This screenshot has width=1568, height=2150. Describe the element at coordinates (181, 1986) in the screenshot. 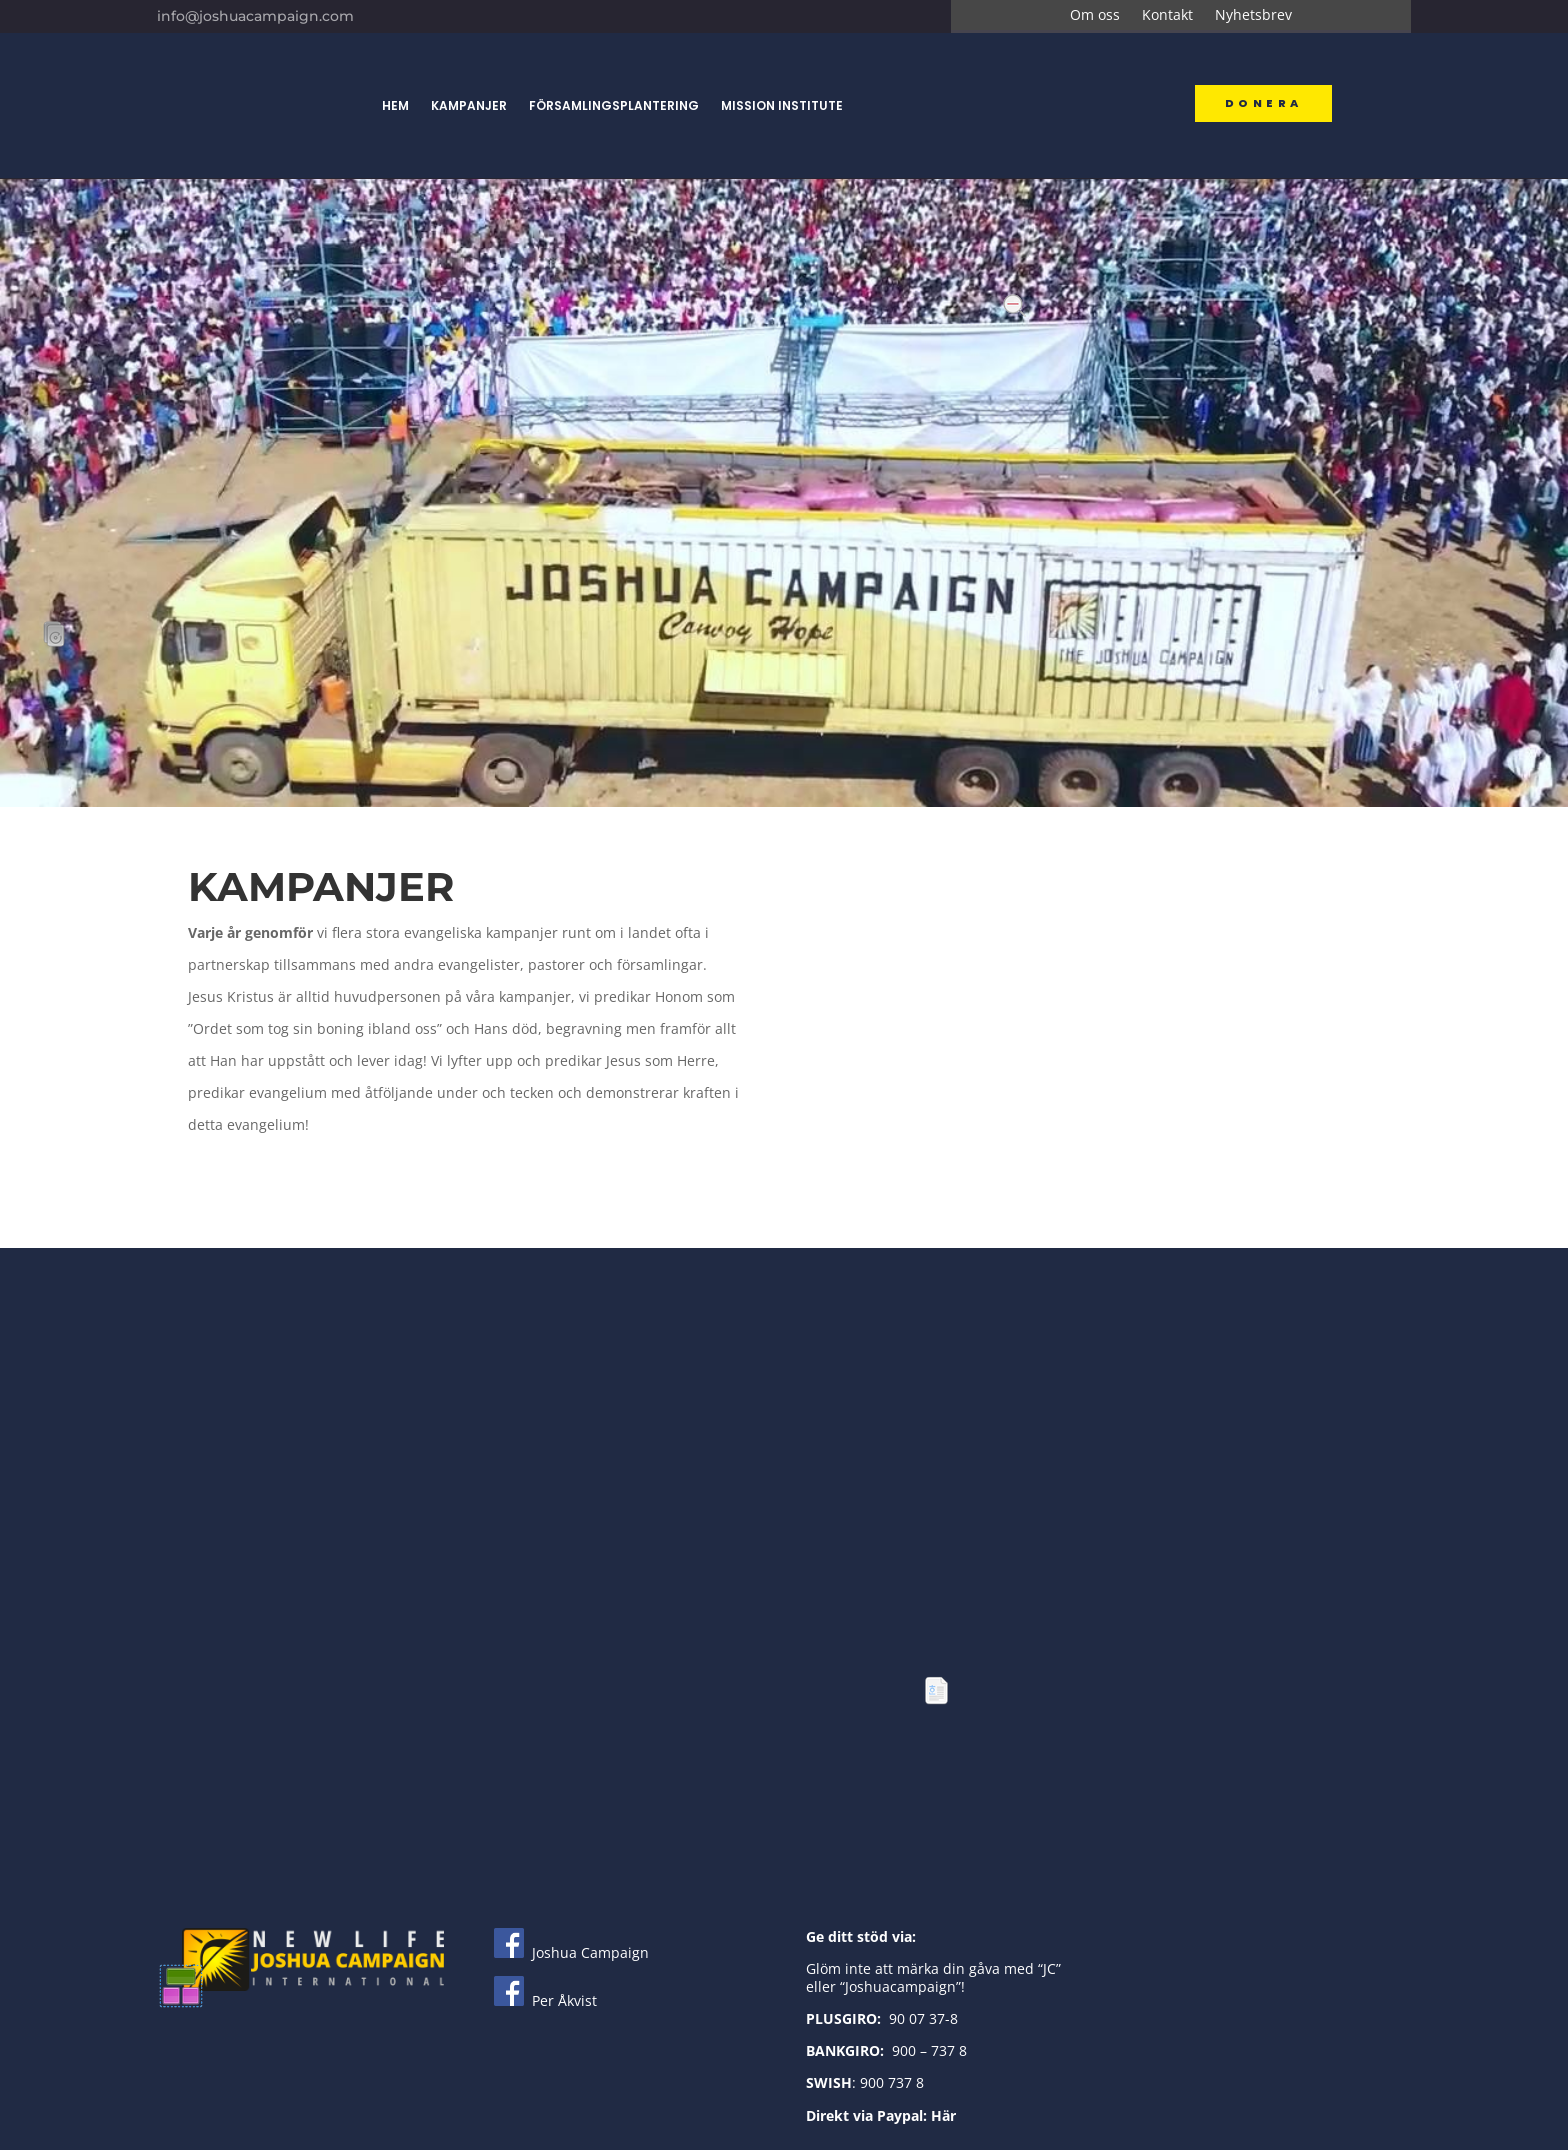

I see `select all items in the current view` at that location.